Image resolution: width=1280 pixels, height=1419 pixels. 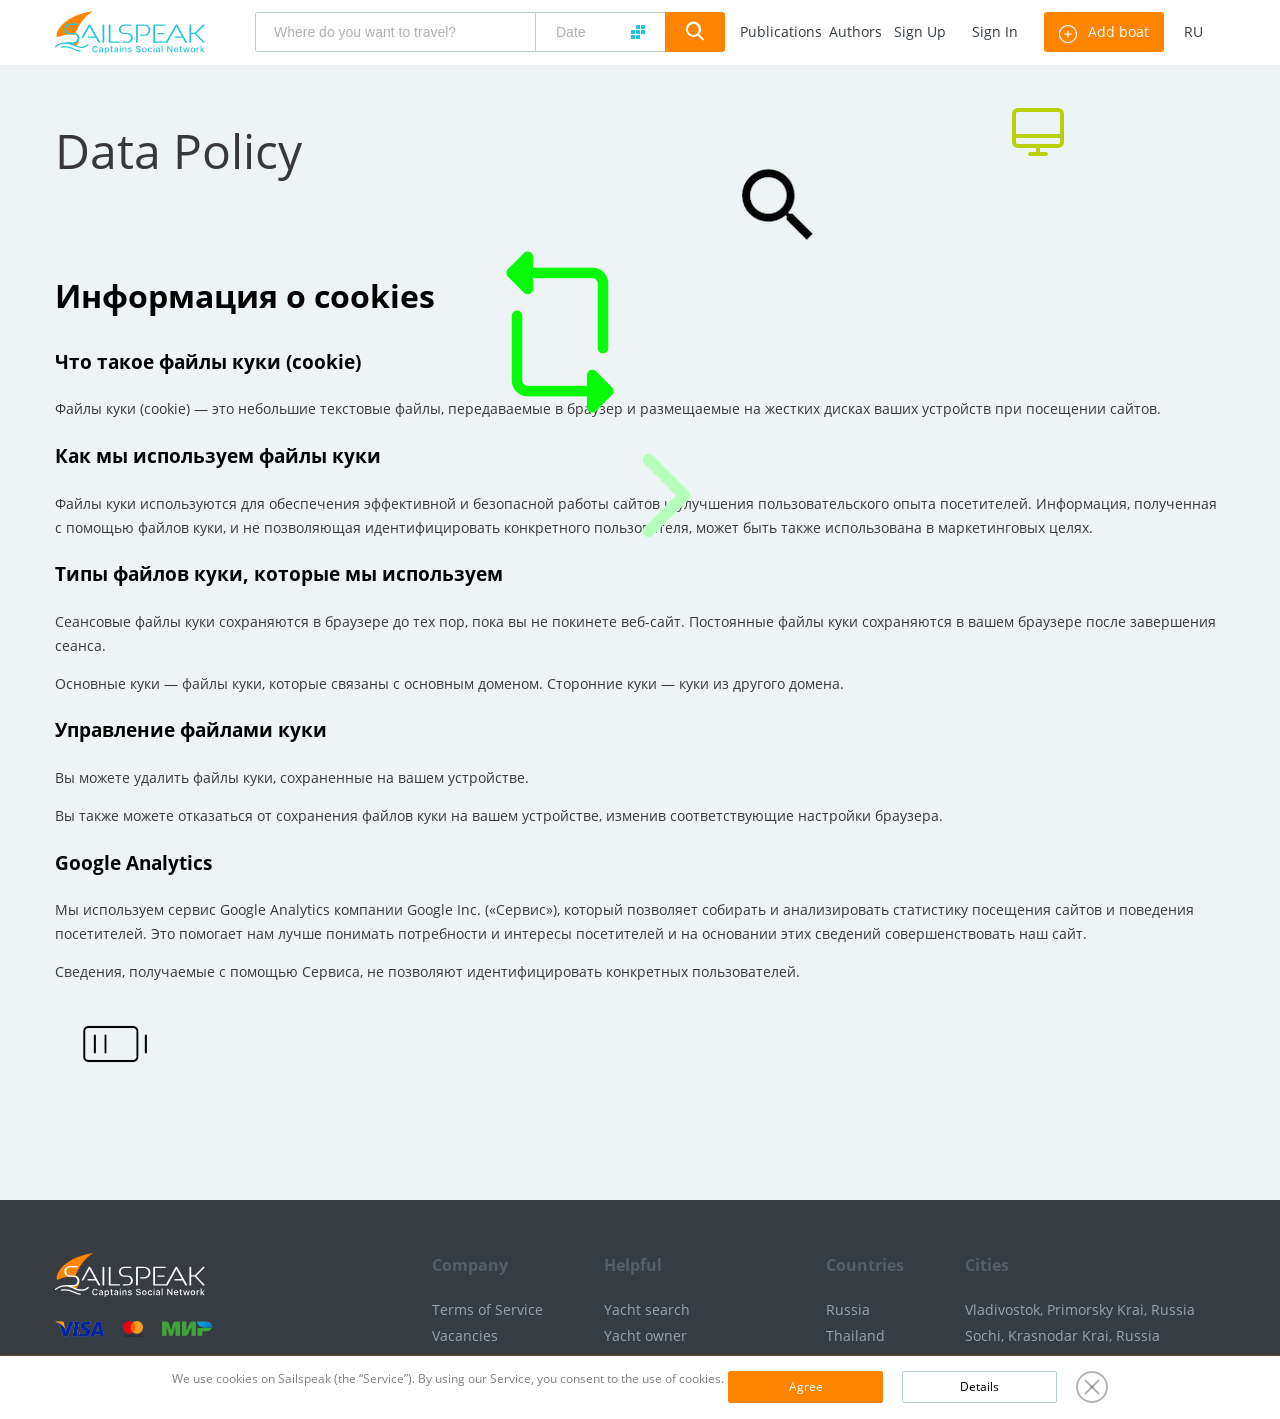 What do you see at coordinates (1038, 130) in the screenshot?
I see `switch to desktop view` at bounding box center [1038, 130].